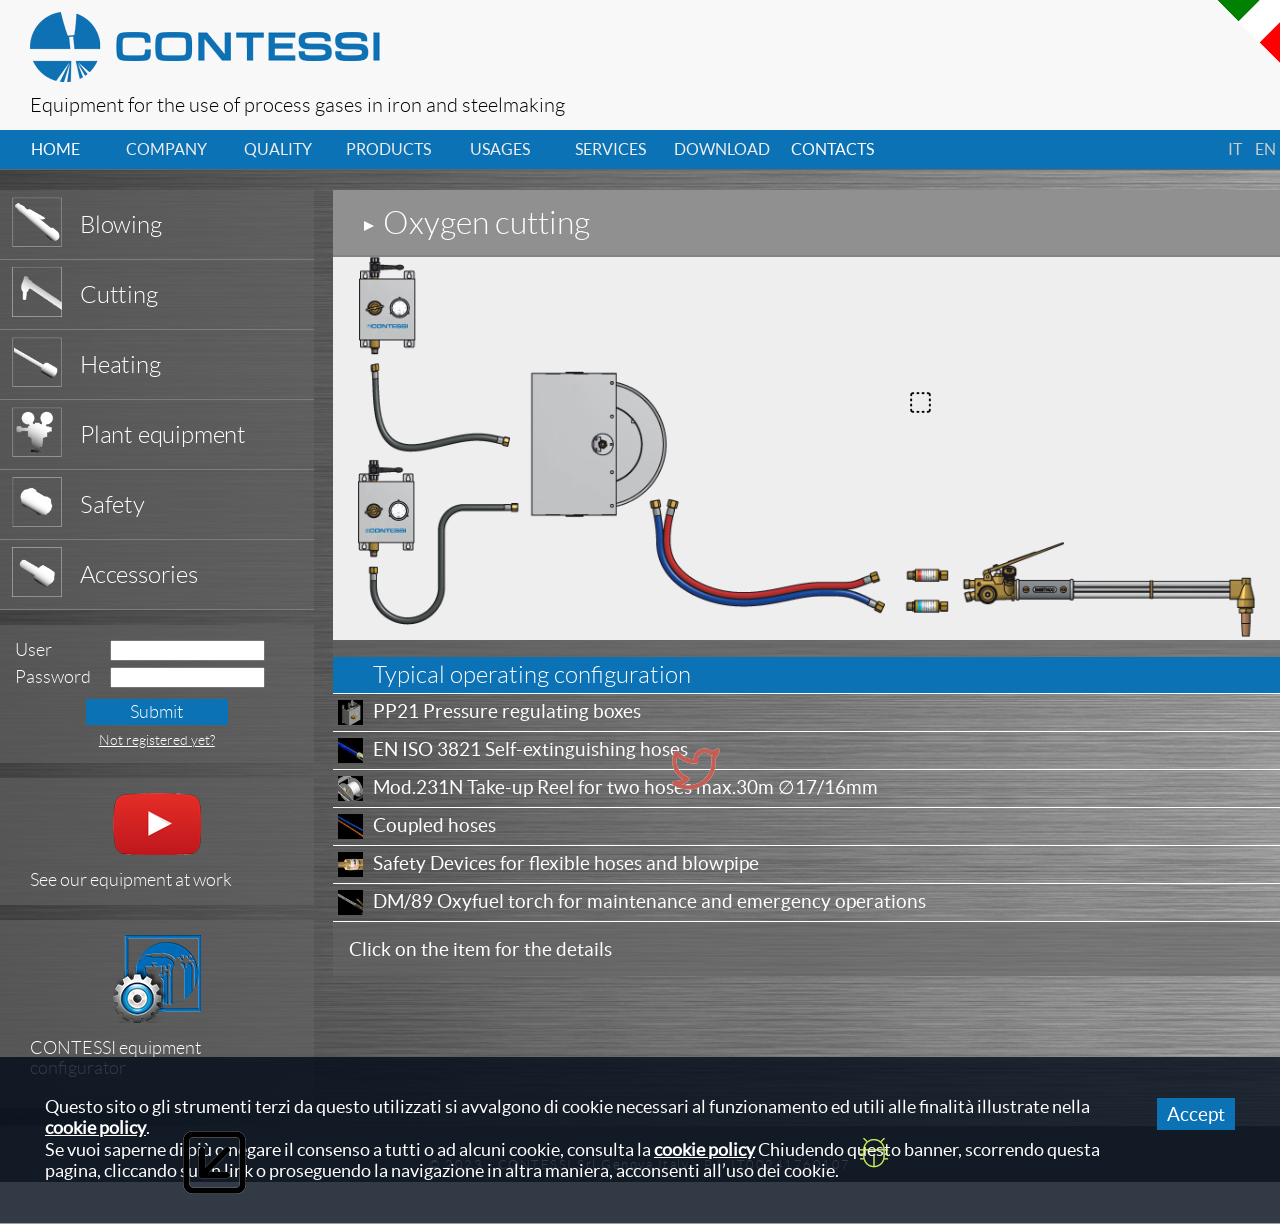 Image resolution: width=1280 pixels, height=1224 pixels. I want to click on collapse or minimize content, so click(214, 1162).